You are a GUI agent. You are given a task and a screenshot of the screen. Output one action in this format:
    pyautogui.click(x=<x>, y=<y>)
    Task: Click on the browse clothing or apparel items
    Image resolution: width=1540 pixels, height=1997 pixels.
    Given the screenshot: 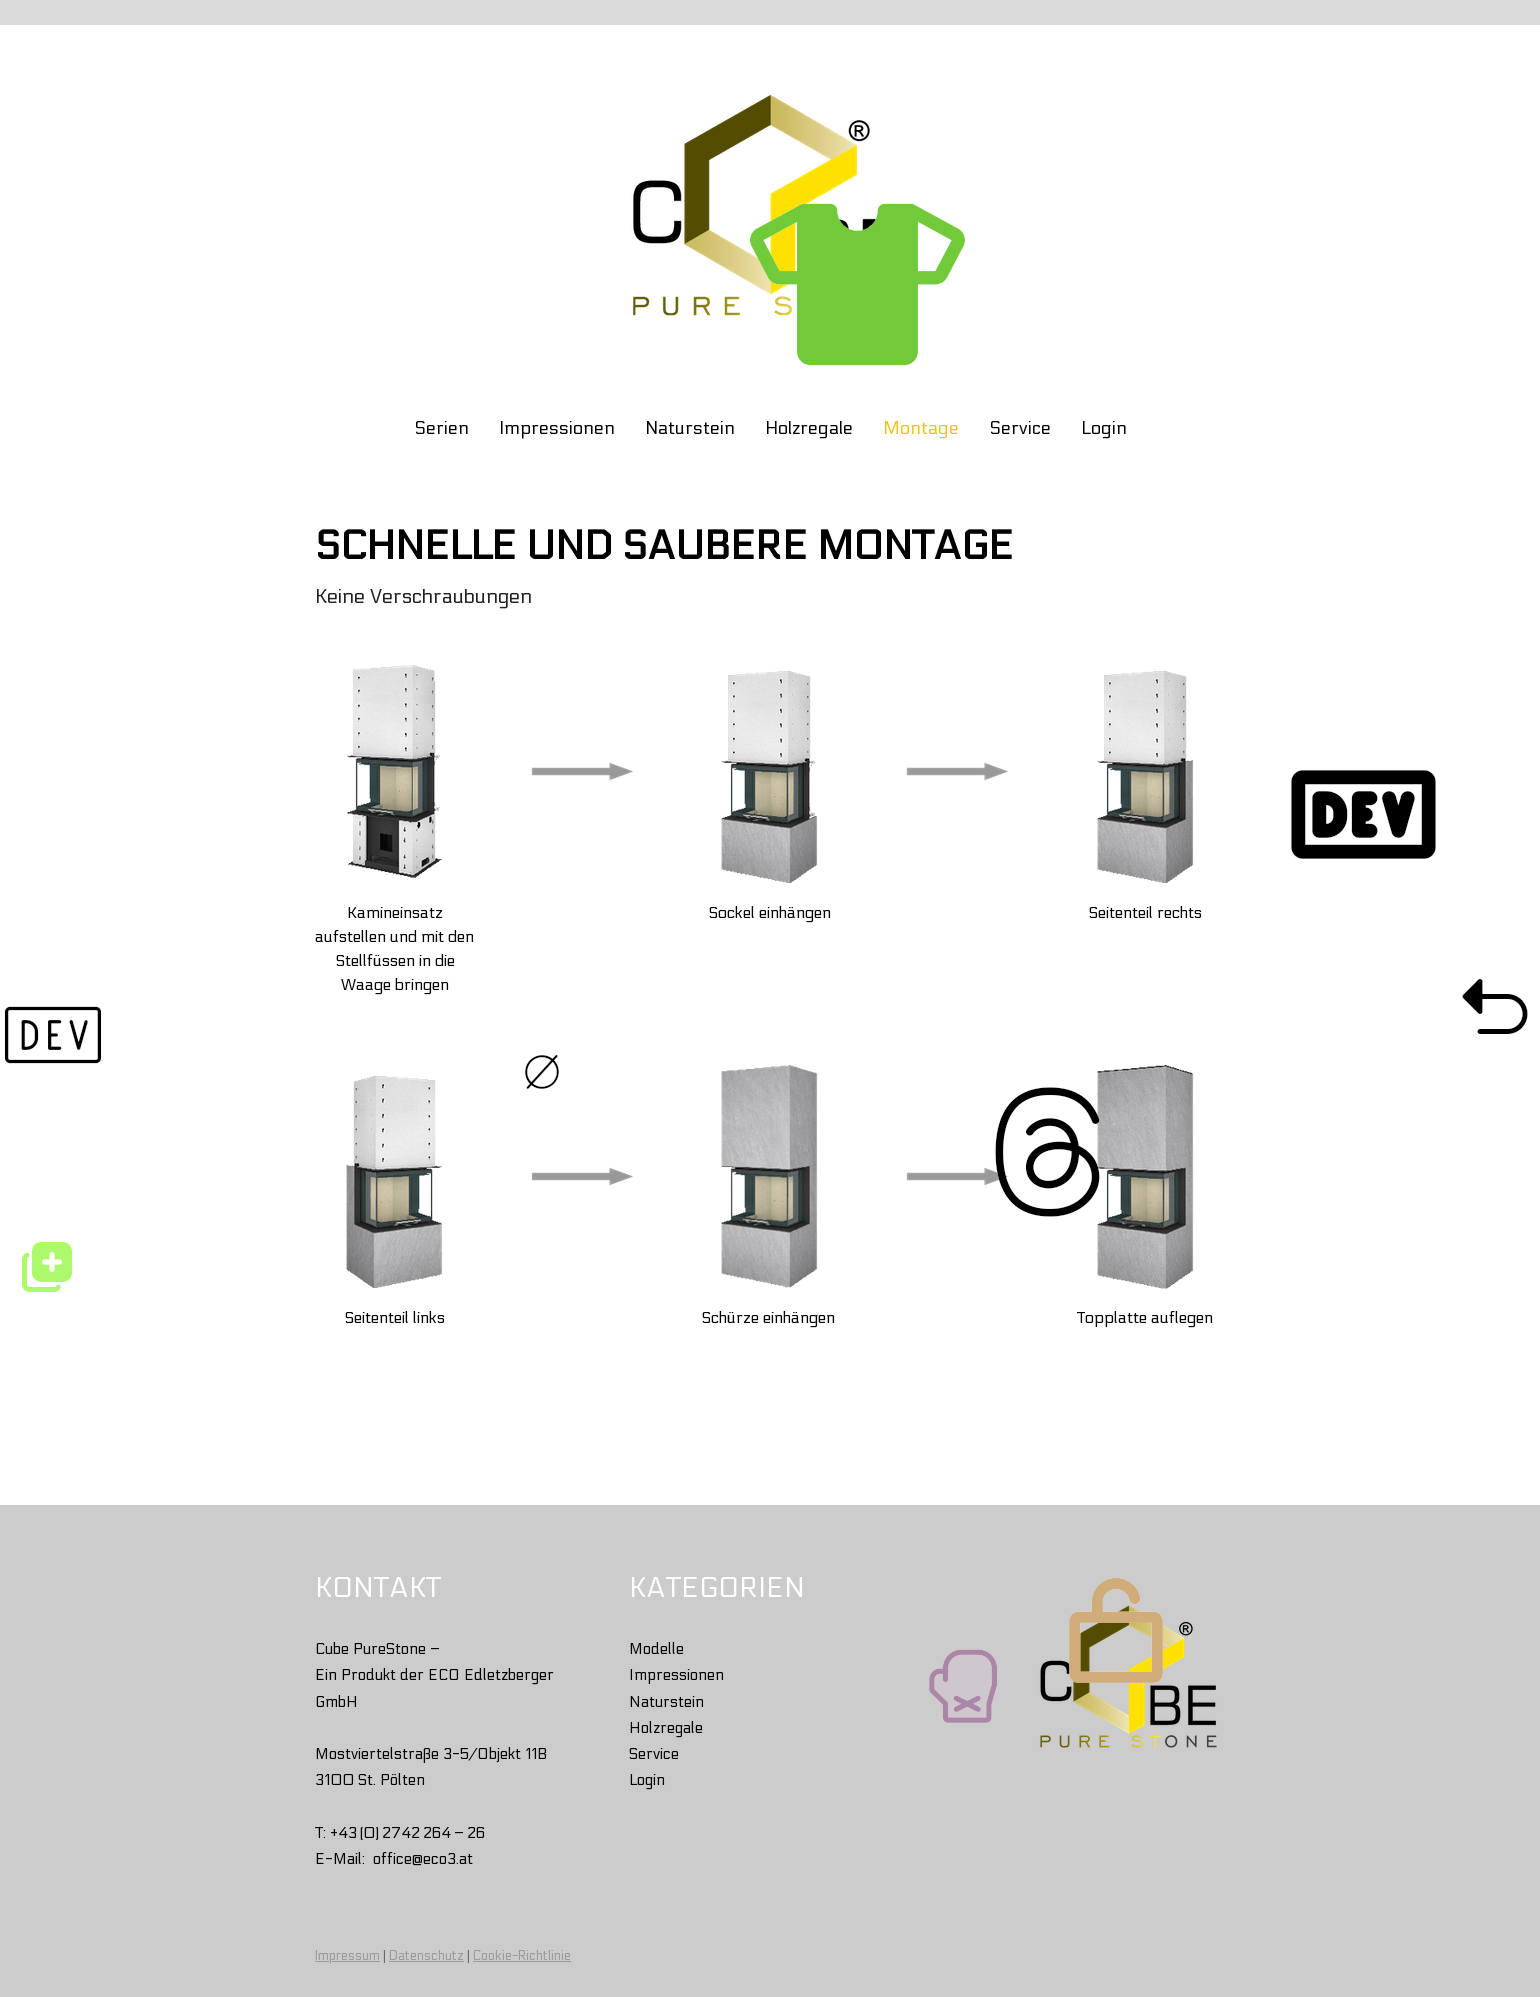 What is the action you would take?
    pyautogui.click(x=857, y=284)
    